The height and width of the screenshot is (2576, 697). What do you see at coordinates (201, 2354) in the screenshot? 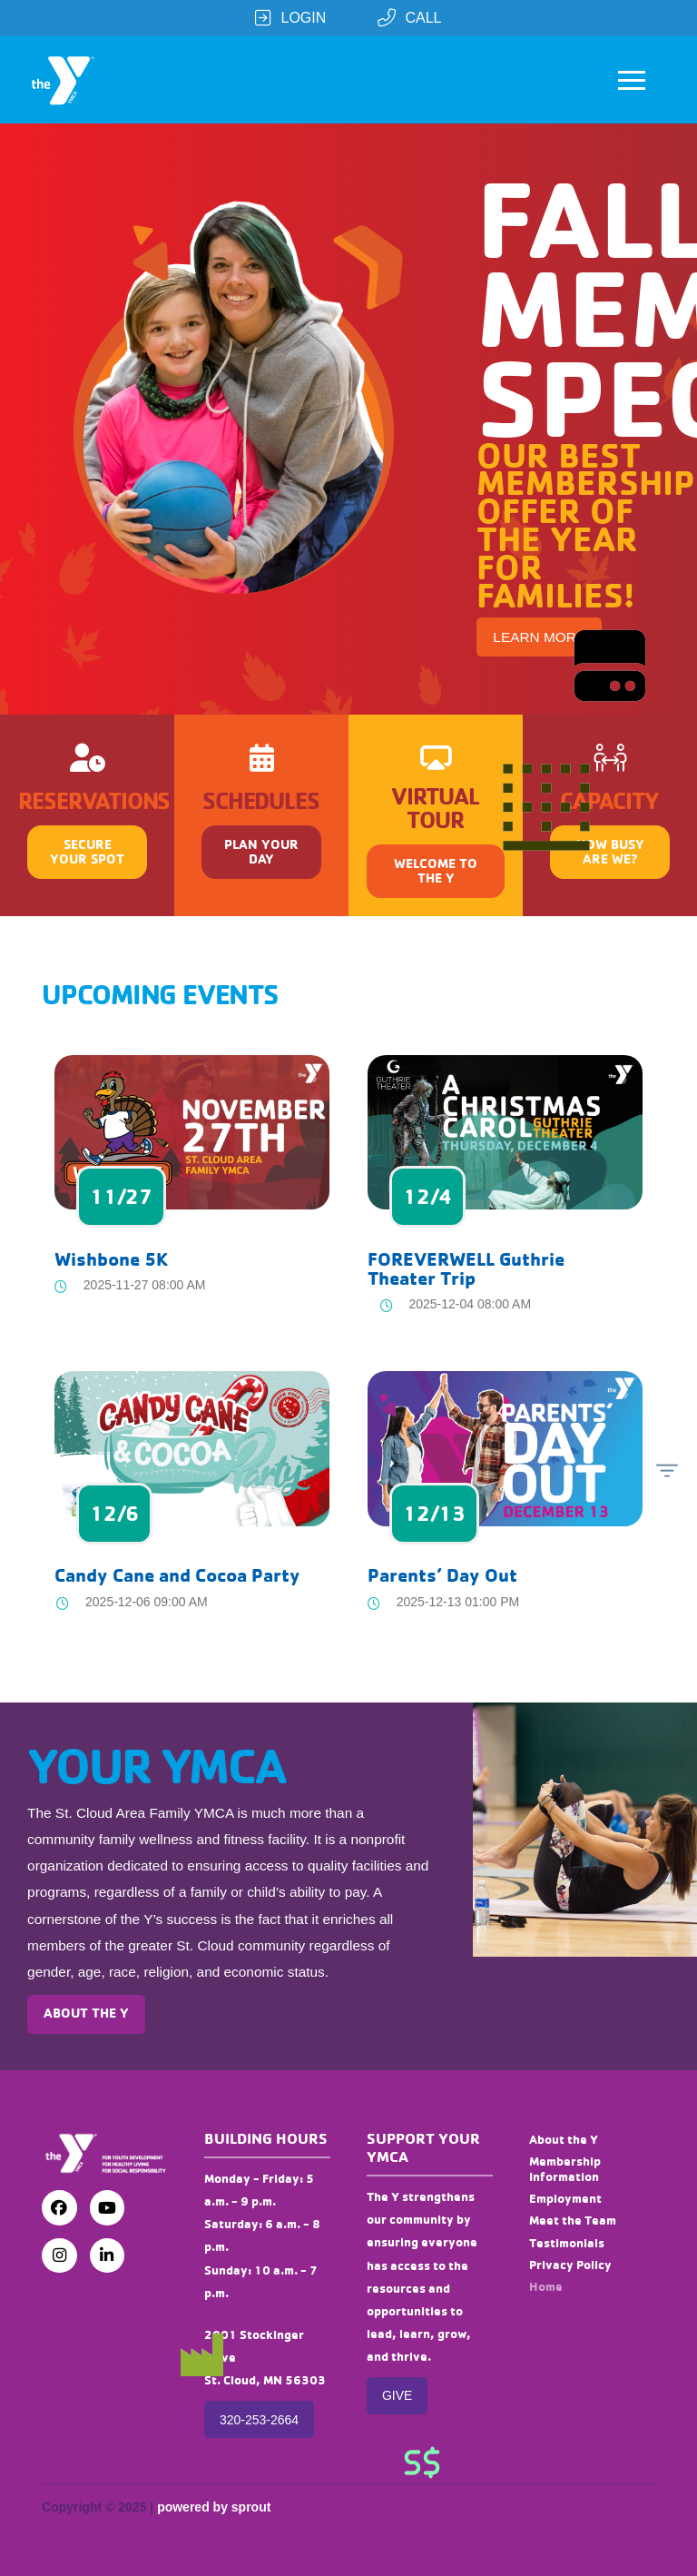
I see `view manufacturing or production settings` at bounding box center [201, 2354].